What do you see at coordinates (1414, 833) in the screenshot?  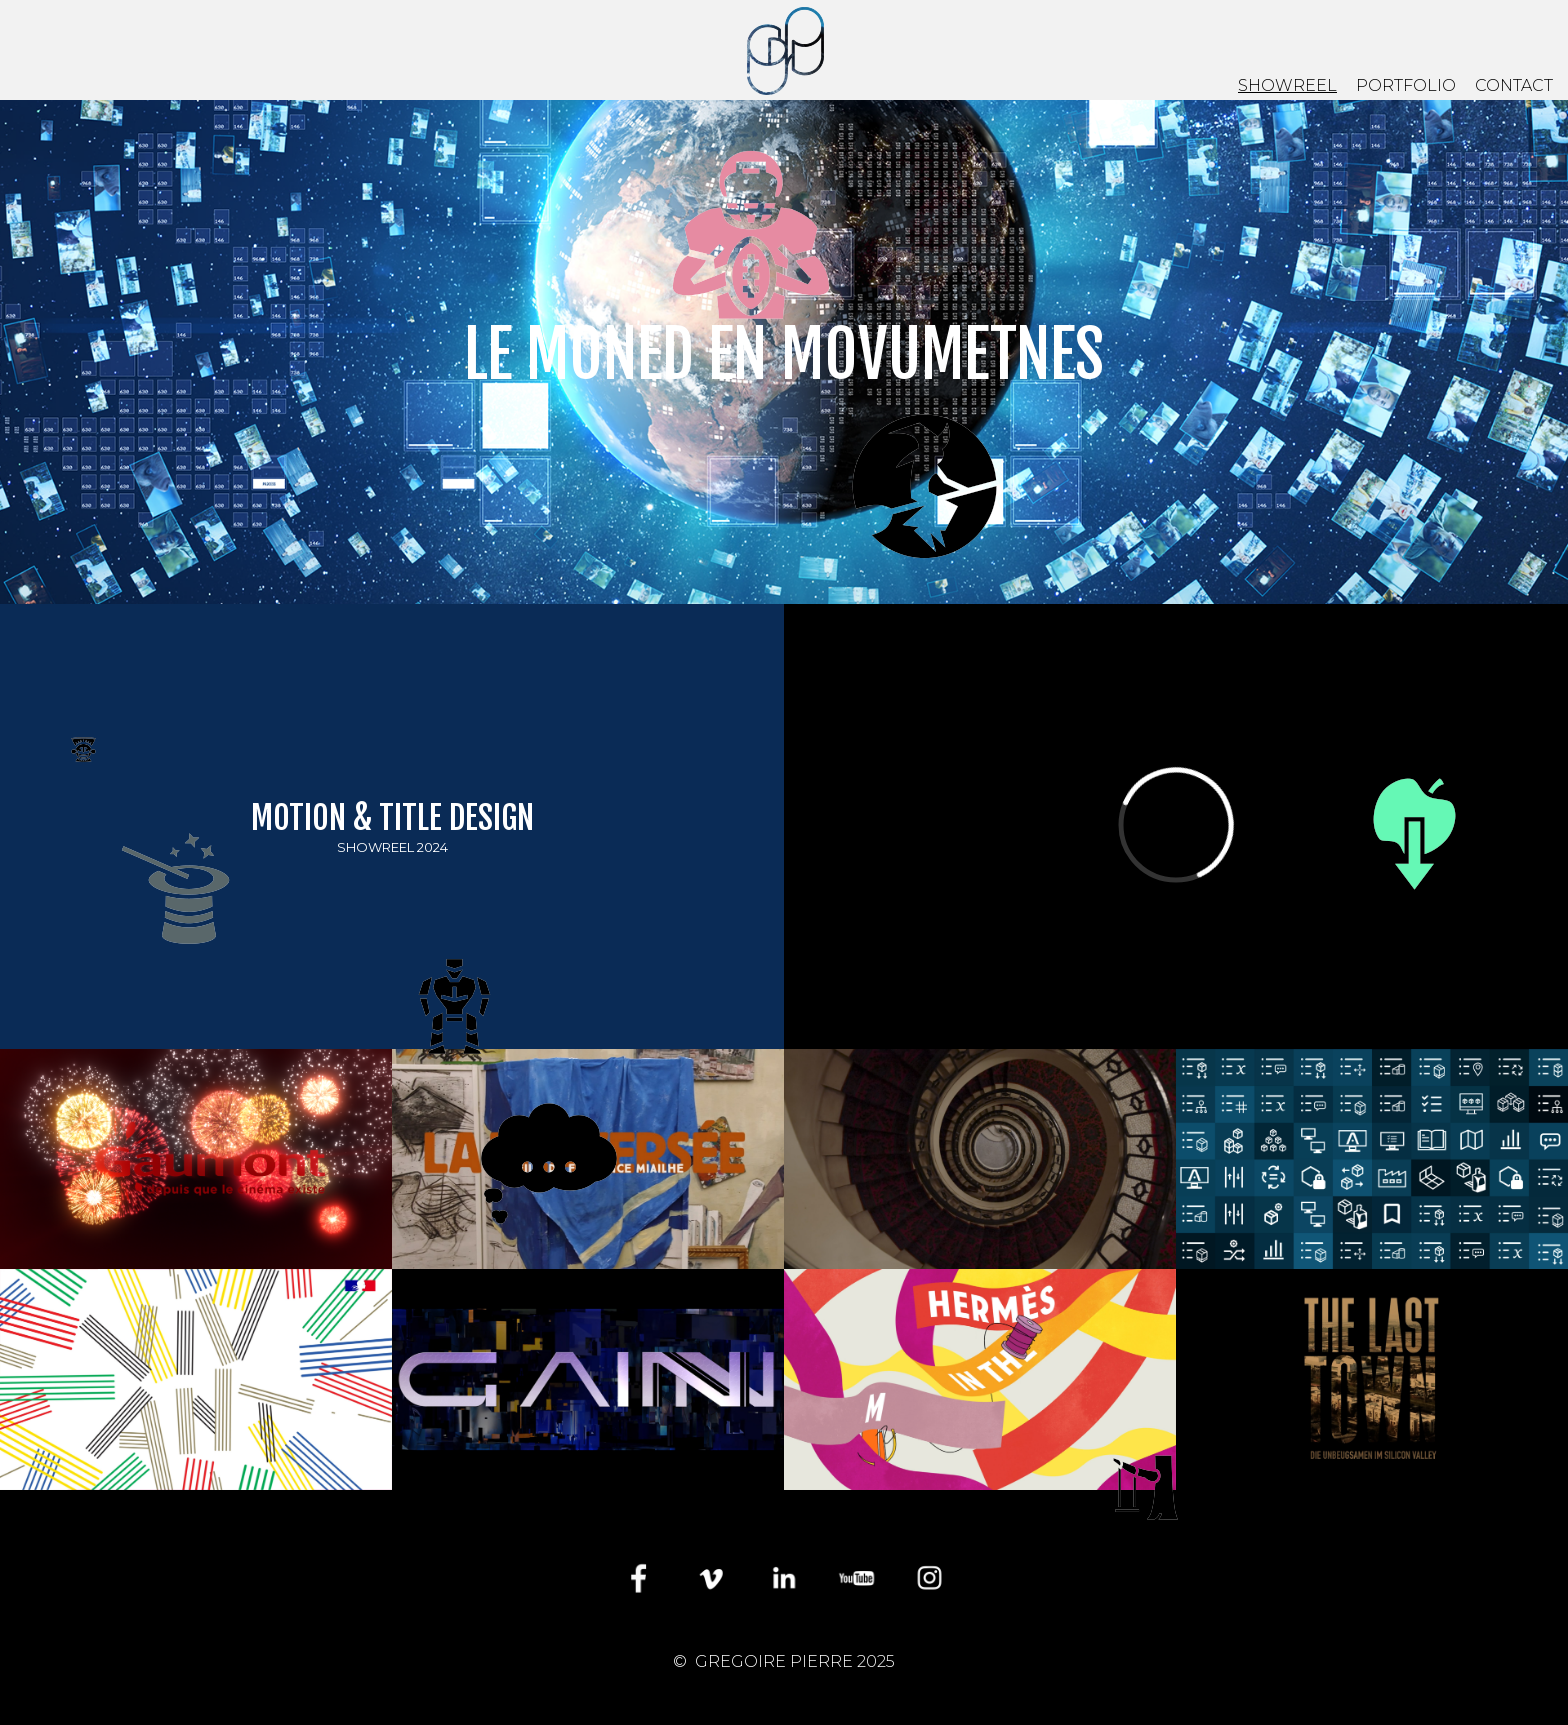 I see `indicates gravitational force or physics simulation` at bounding box center [1414, 833].